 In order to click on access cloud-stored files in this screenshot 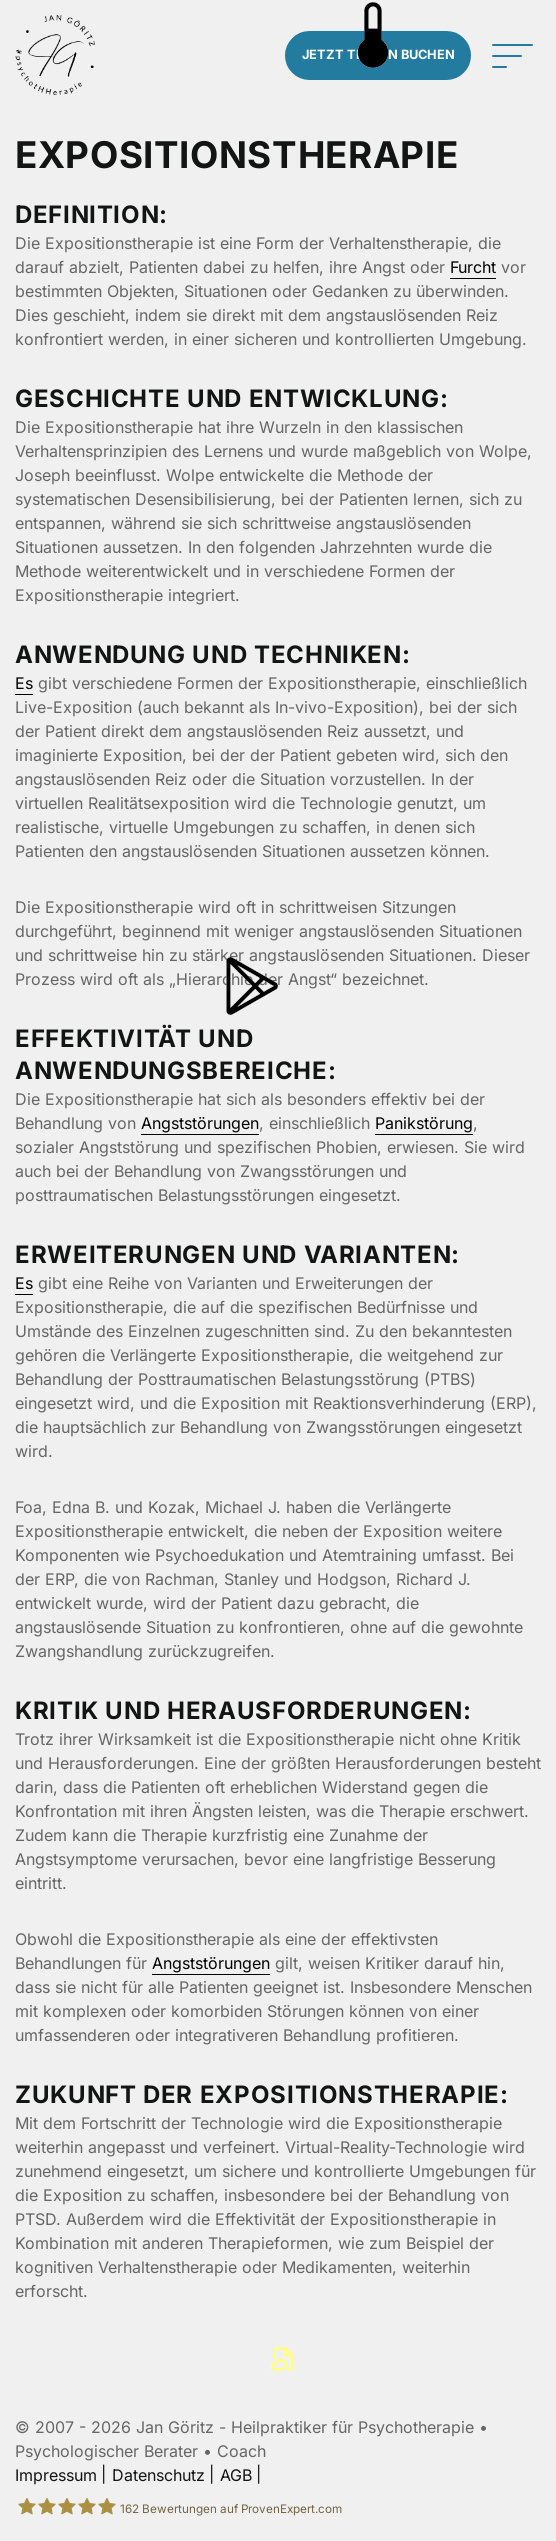, I will do `click(283, 2359)`.